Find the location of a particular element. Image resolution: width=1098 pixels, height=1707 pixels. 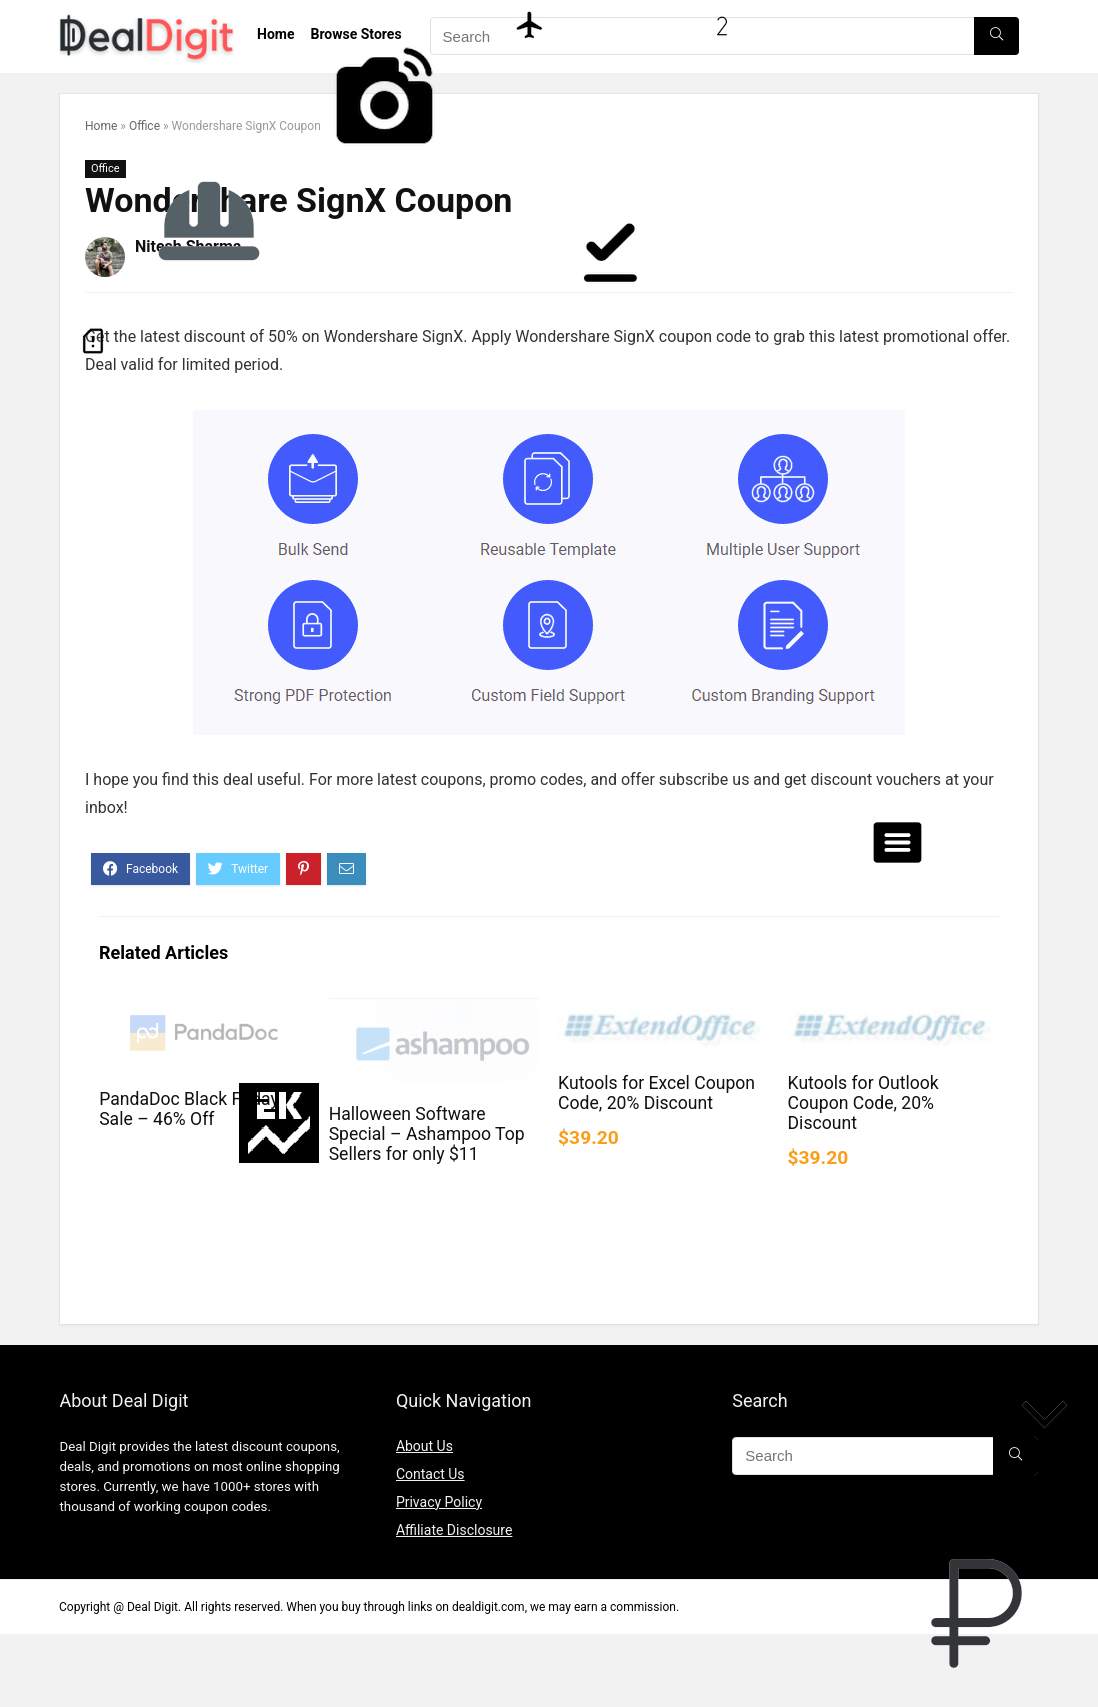

download complete is located at coordinates (610, 251).